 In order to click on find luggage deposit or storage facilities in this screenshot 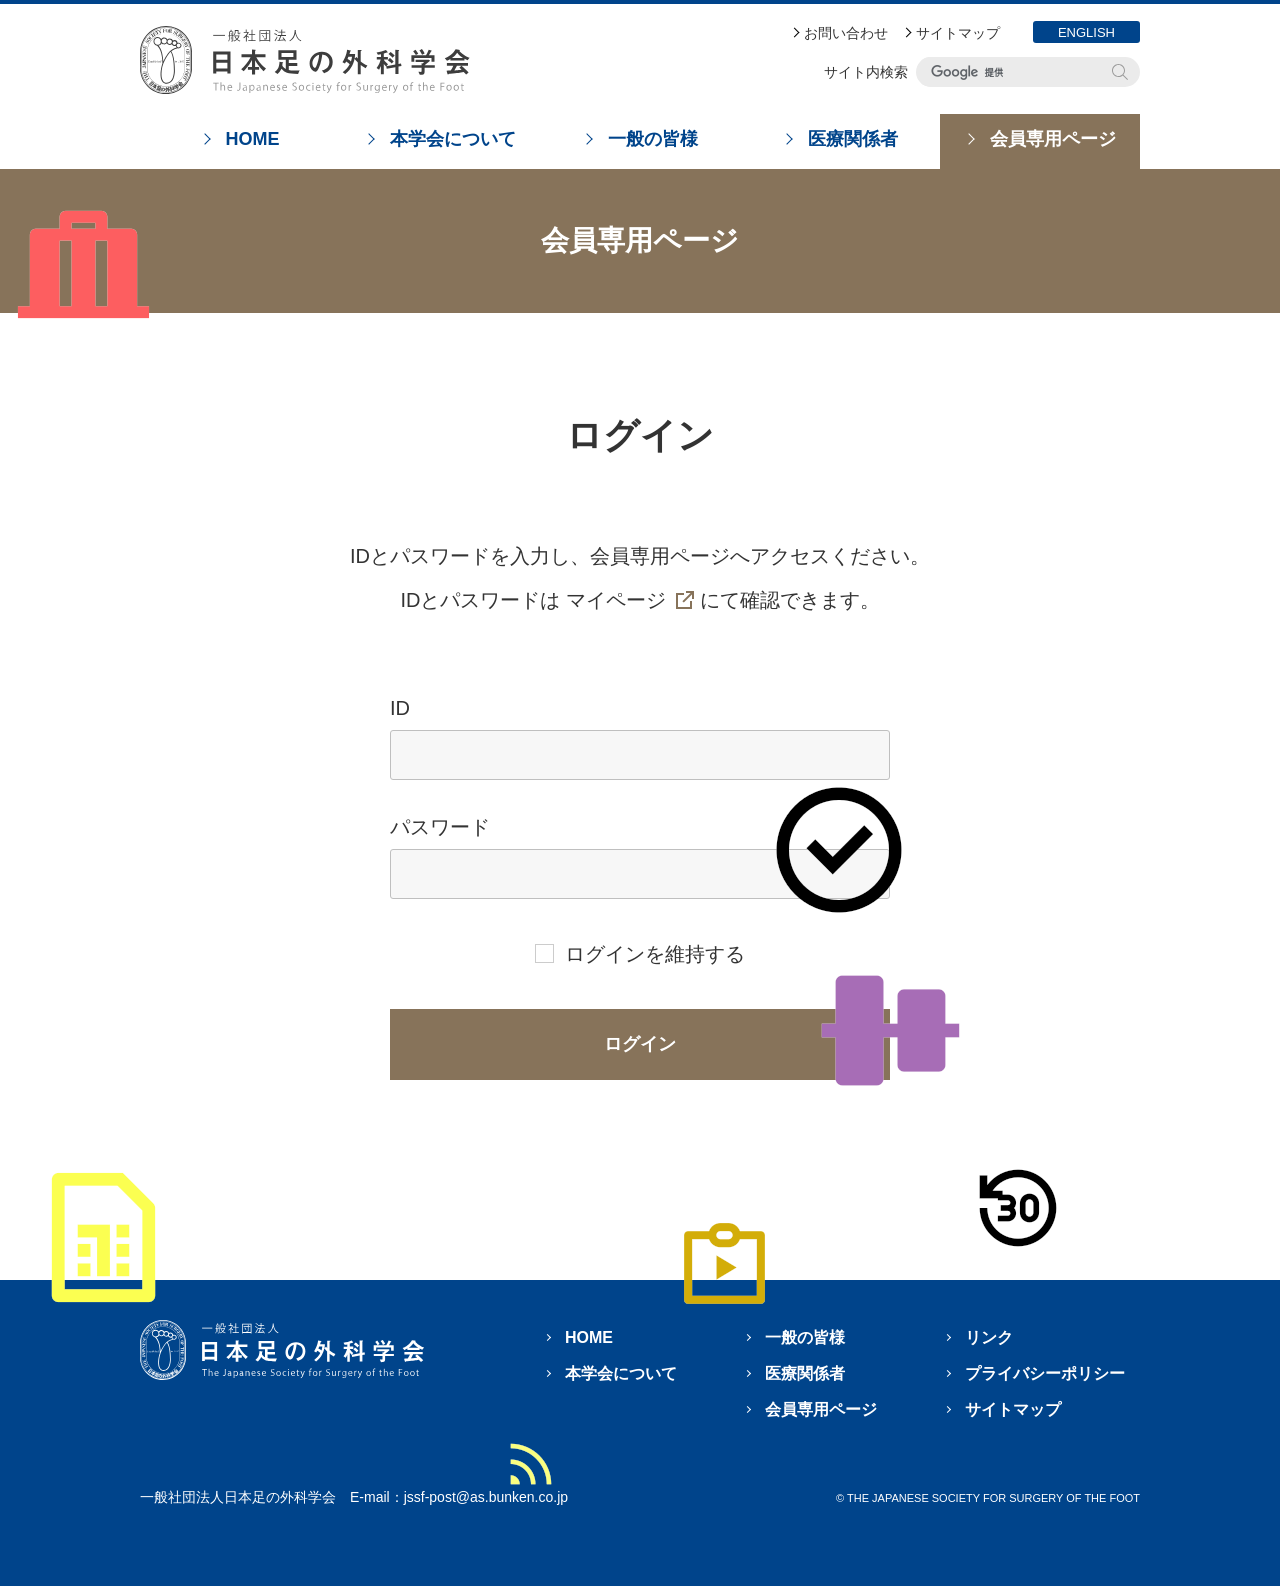, I will do `click(83, 264)`.